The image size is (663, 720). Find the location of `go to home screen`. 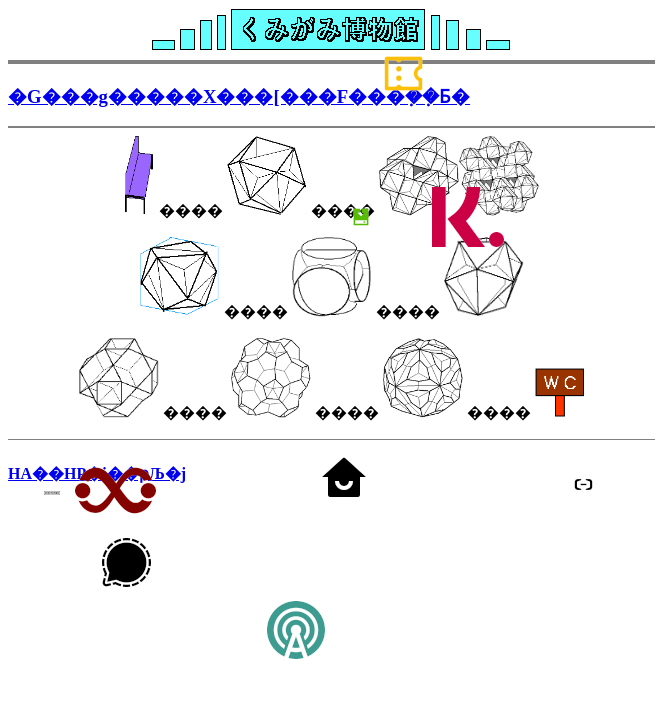

go to home screen is located at coordinates (344, 479).